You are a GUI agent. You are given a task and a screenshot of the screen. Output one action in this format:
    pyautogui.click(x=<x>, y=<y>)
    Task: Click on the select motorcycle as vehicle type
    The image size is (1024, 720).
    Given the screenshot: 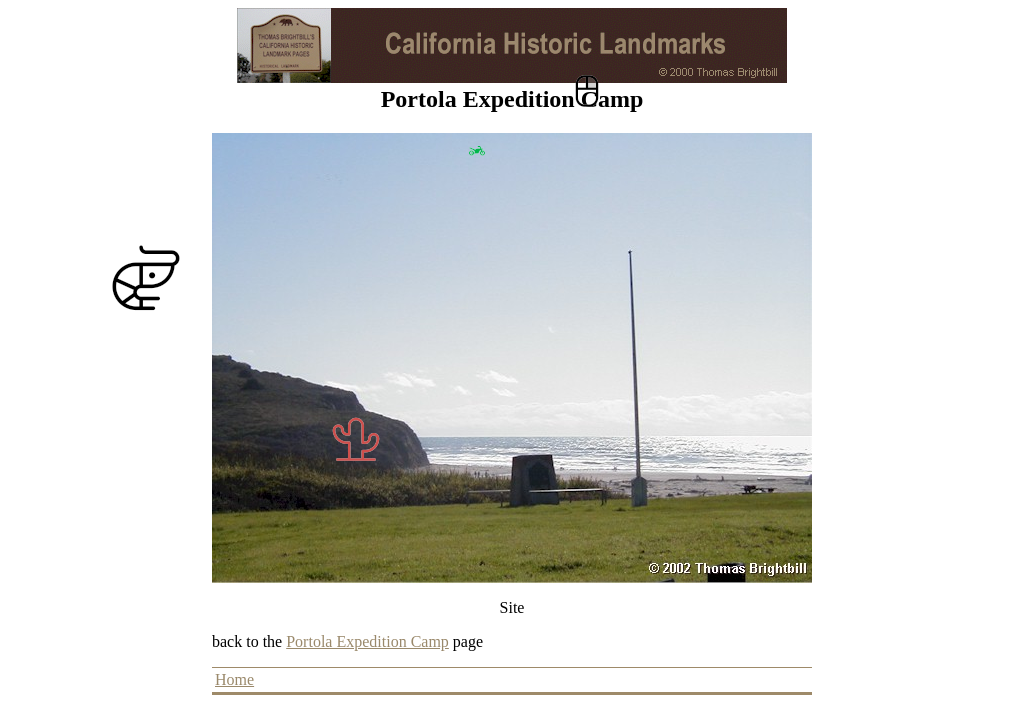 What is the action you would take?
    pyautogui.click(x=477, y=151)
    